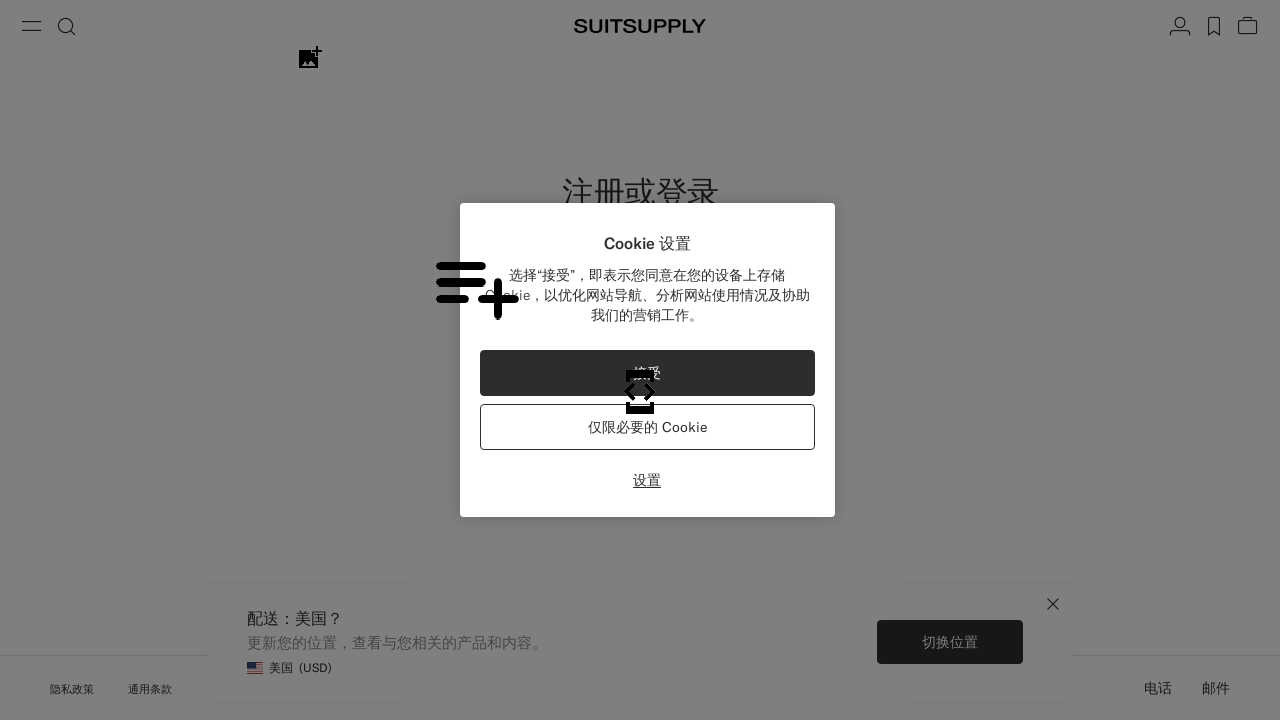 The height and width of the screenshot is (720, 1280). I want to click on enable developer mode on device, so click(640, 392).